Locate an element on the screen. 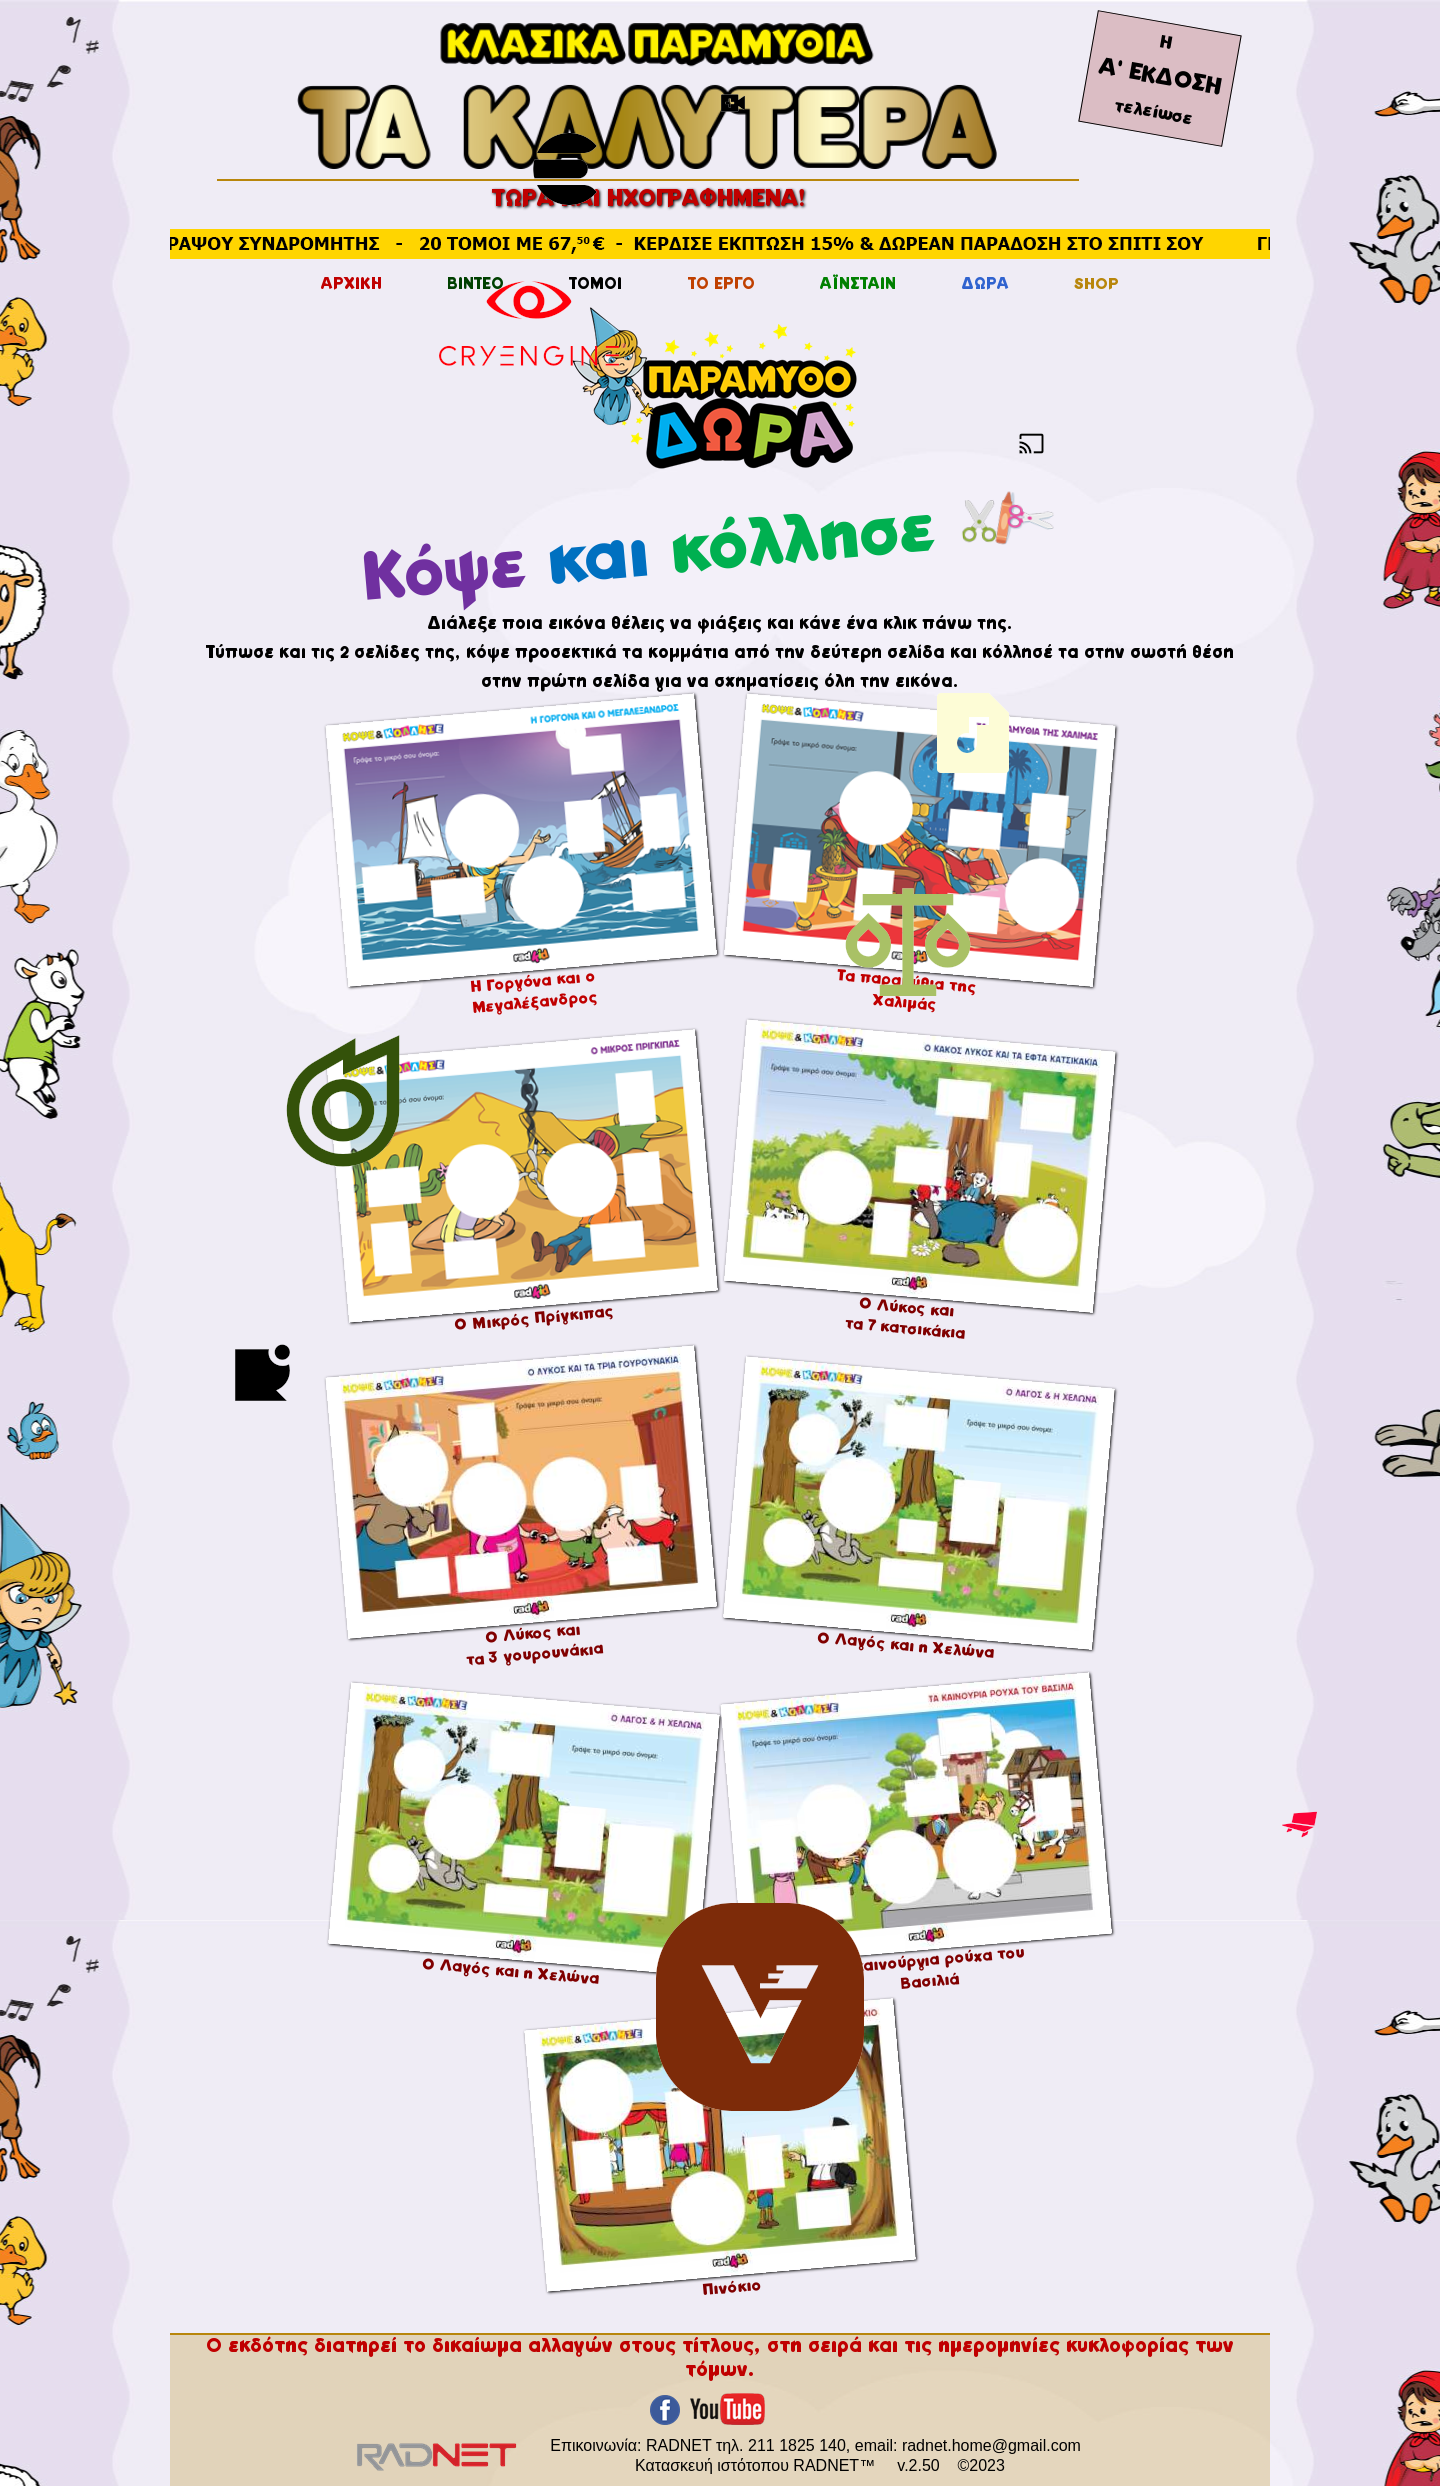  cast media to a chromecast device is located at coordinates (1031, 443).